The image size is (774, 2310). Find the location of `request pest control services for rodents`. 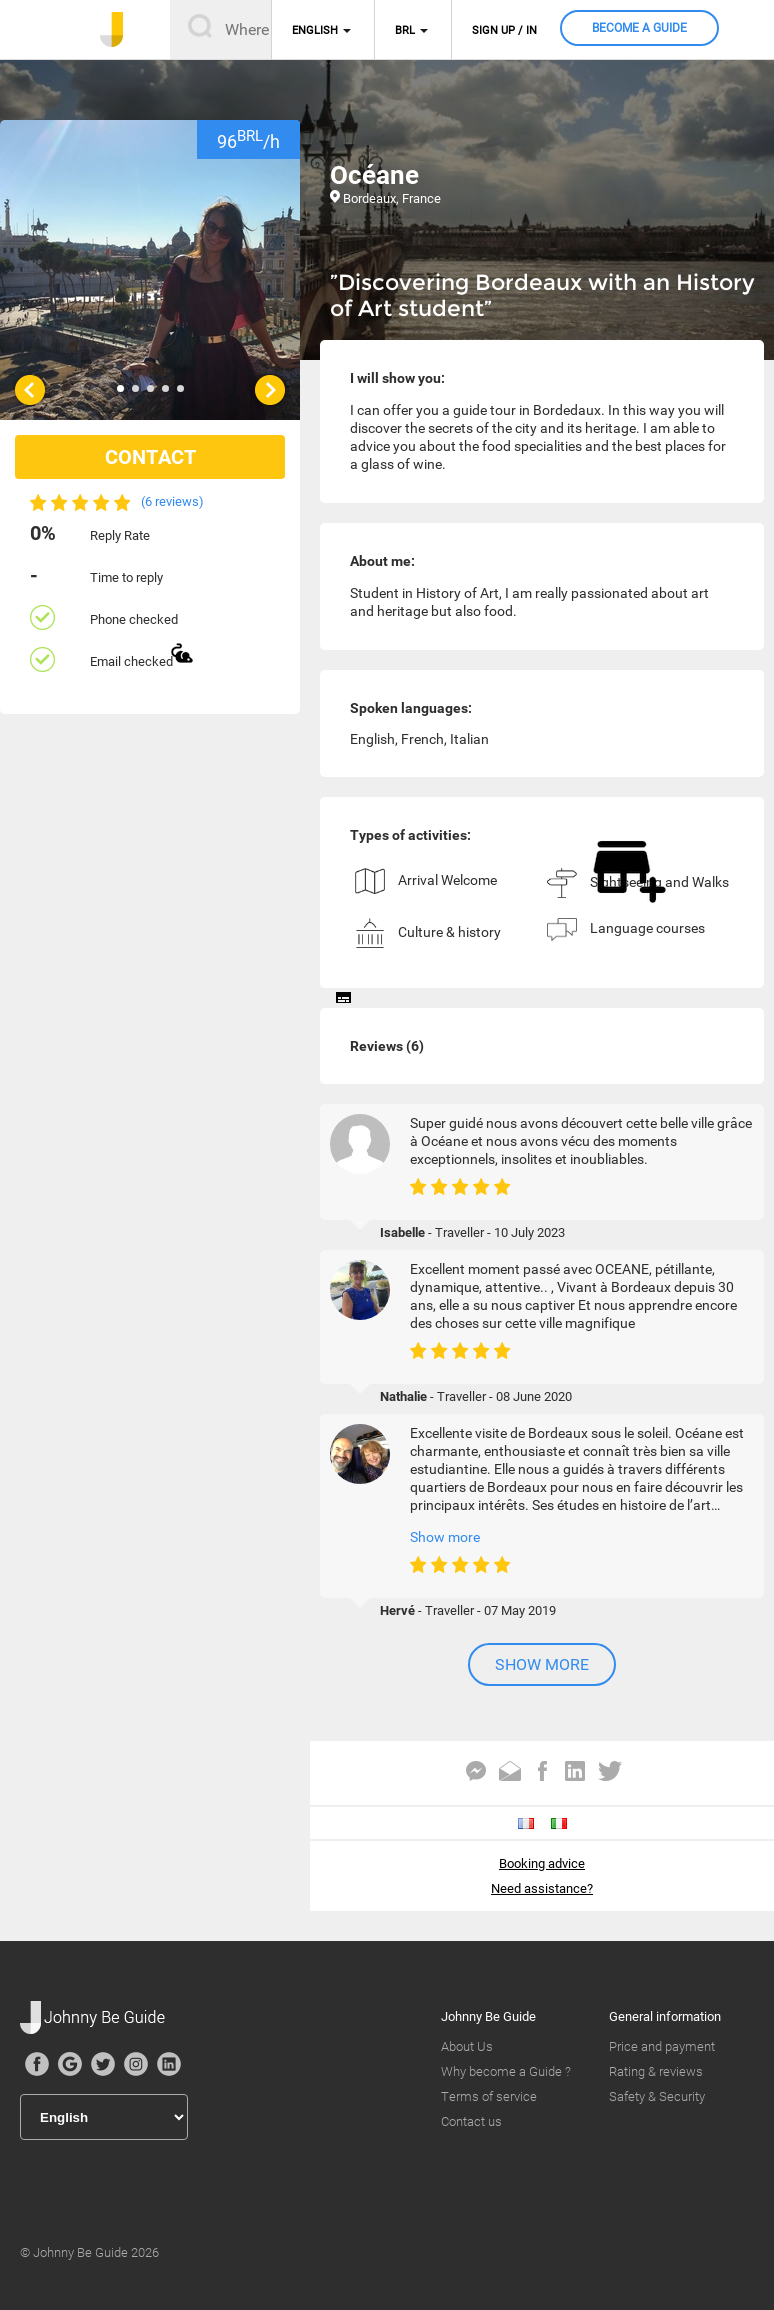

request pest control services for rodents is located at coordinates (182, 653).